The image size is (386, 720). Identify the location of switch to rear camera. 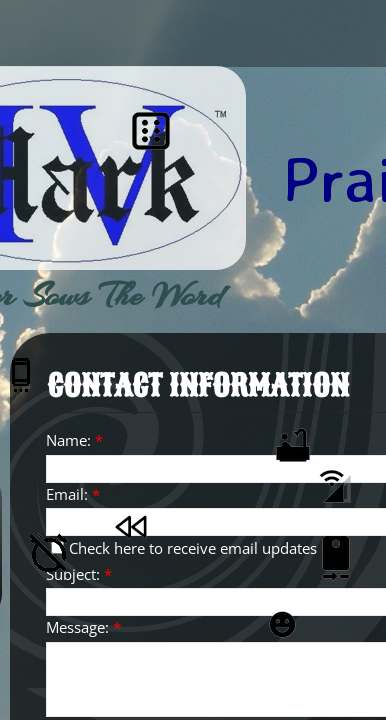
(336, 559).